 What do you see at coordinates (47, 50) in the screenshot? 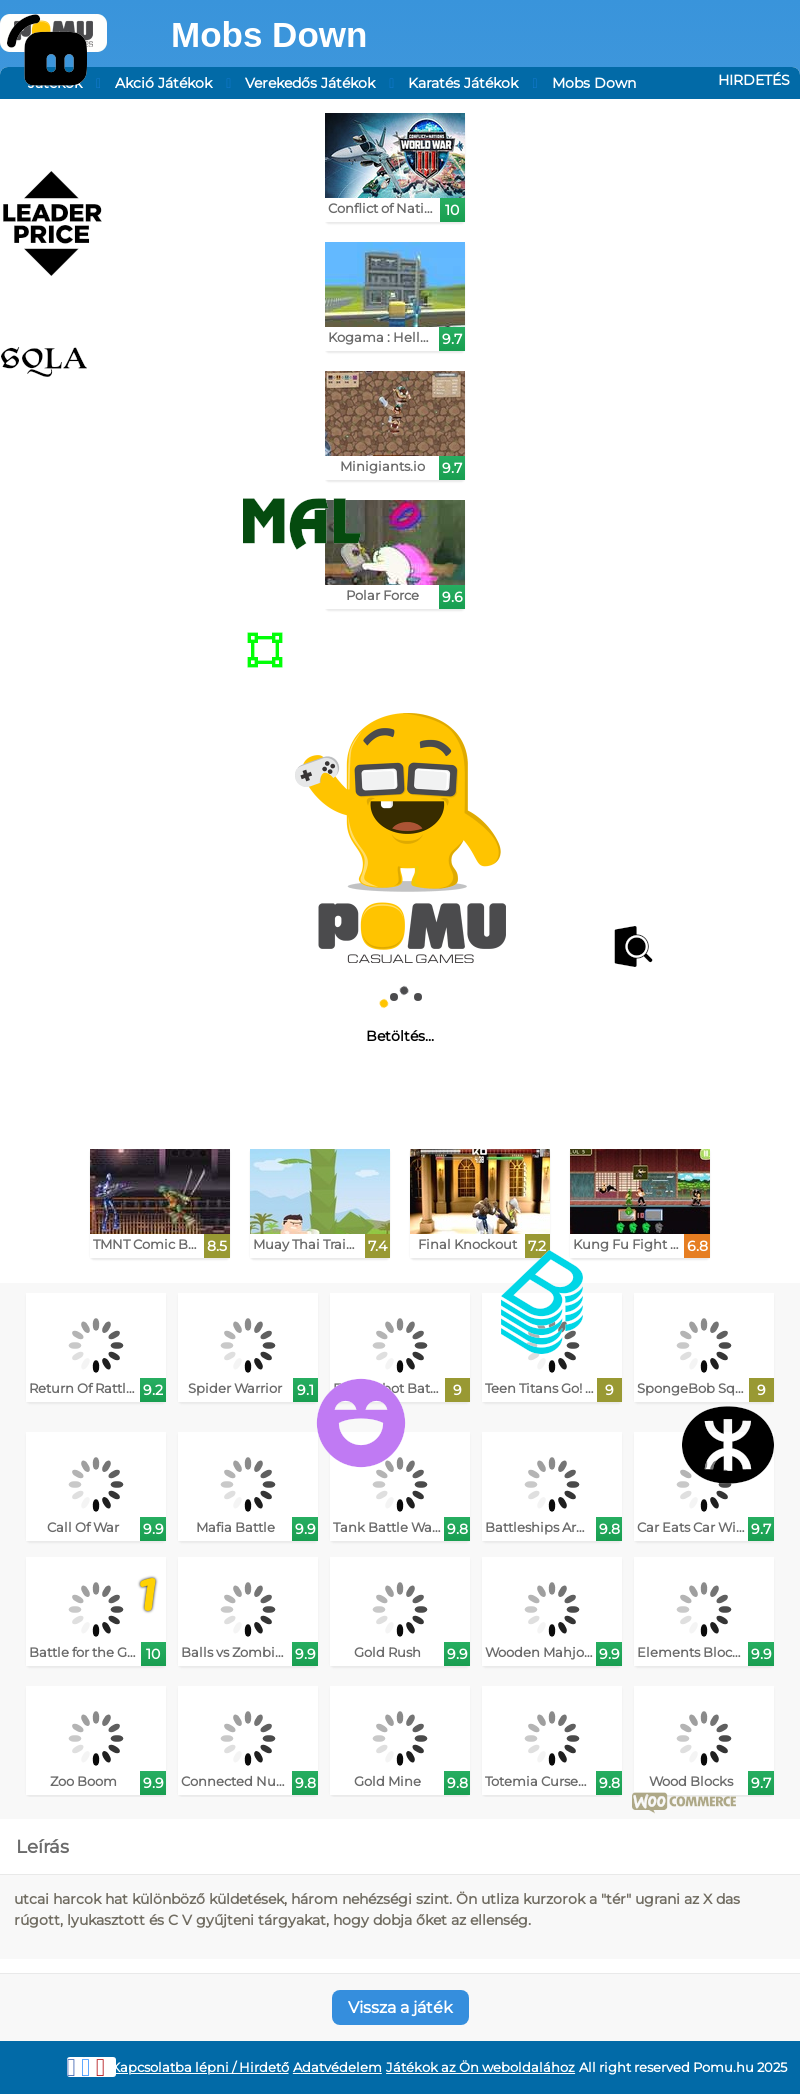
I see `open streamlabs streaming software` at bounding box center [47, 50].